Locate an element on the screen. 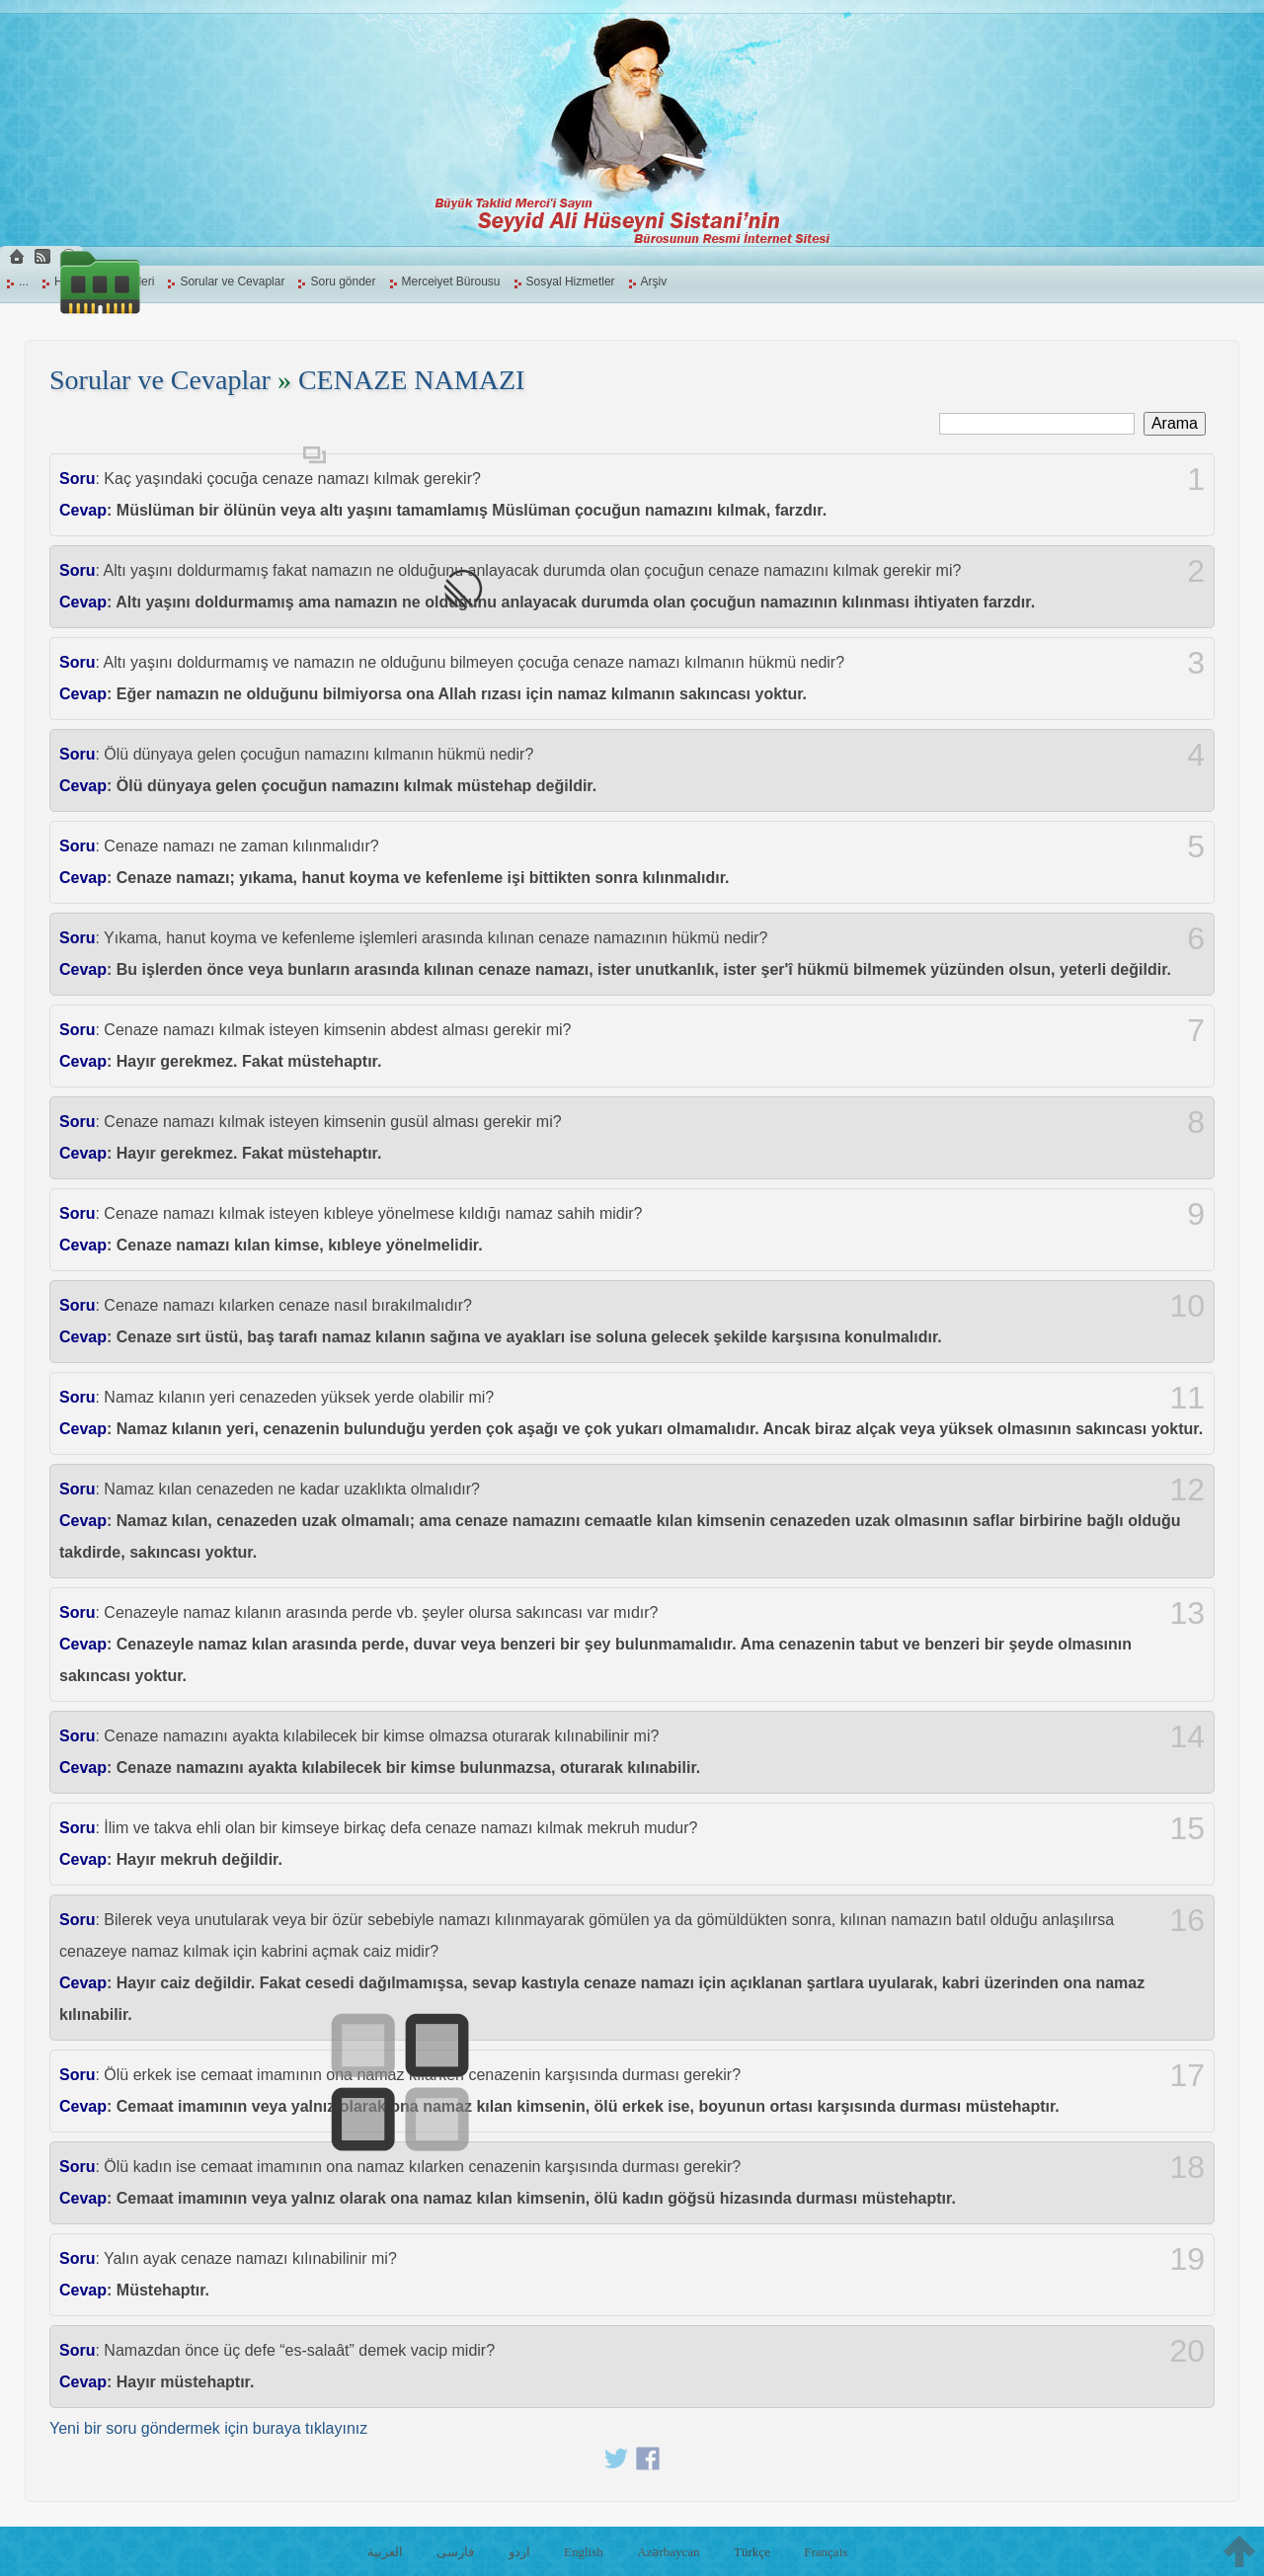  folder containing memory or RAM-related files is located at coordinates (100, 284).